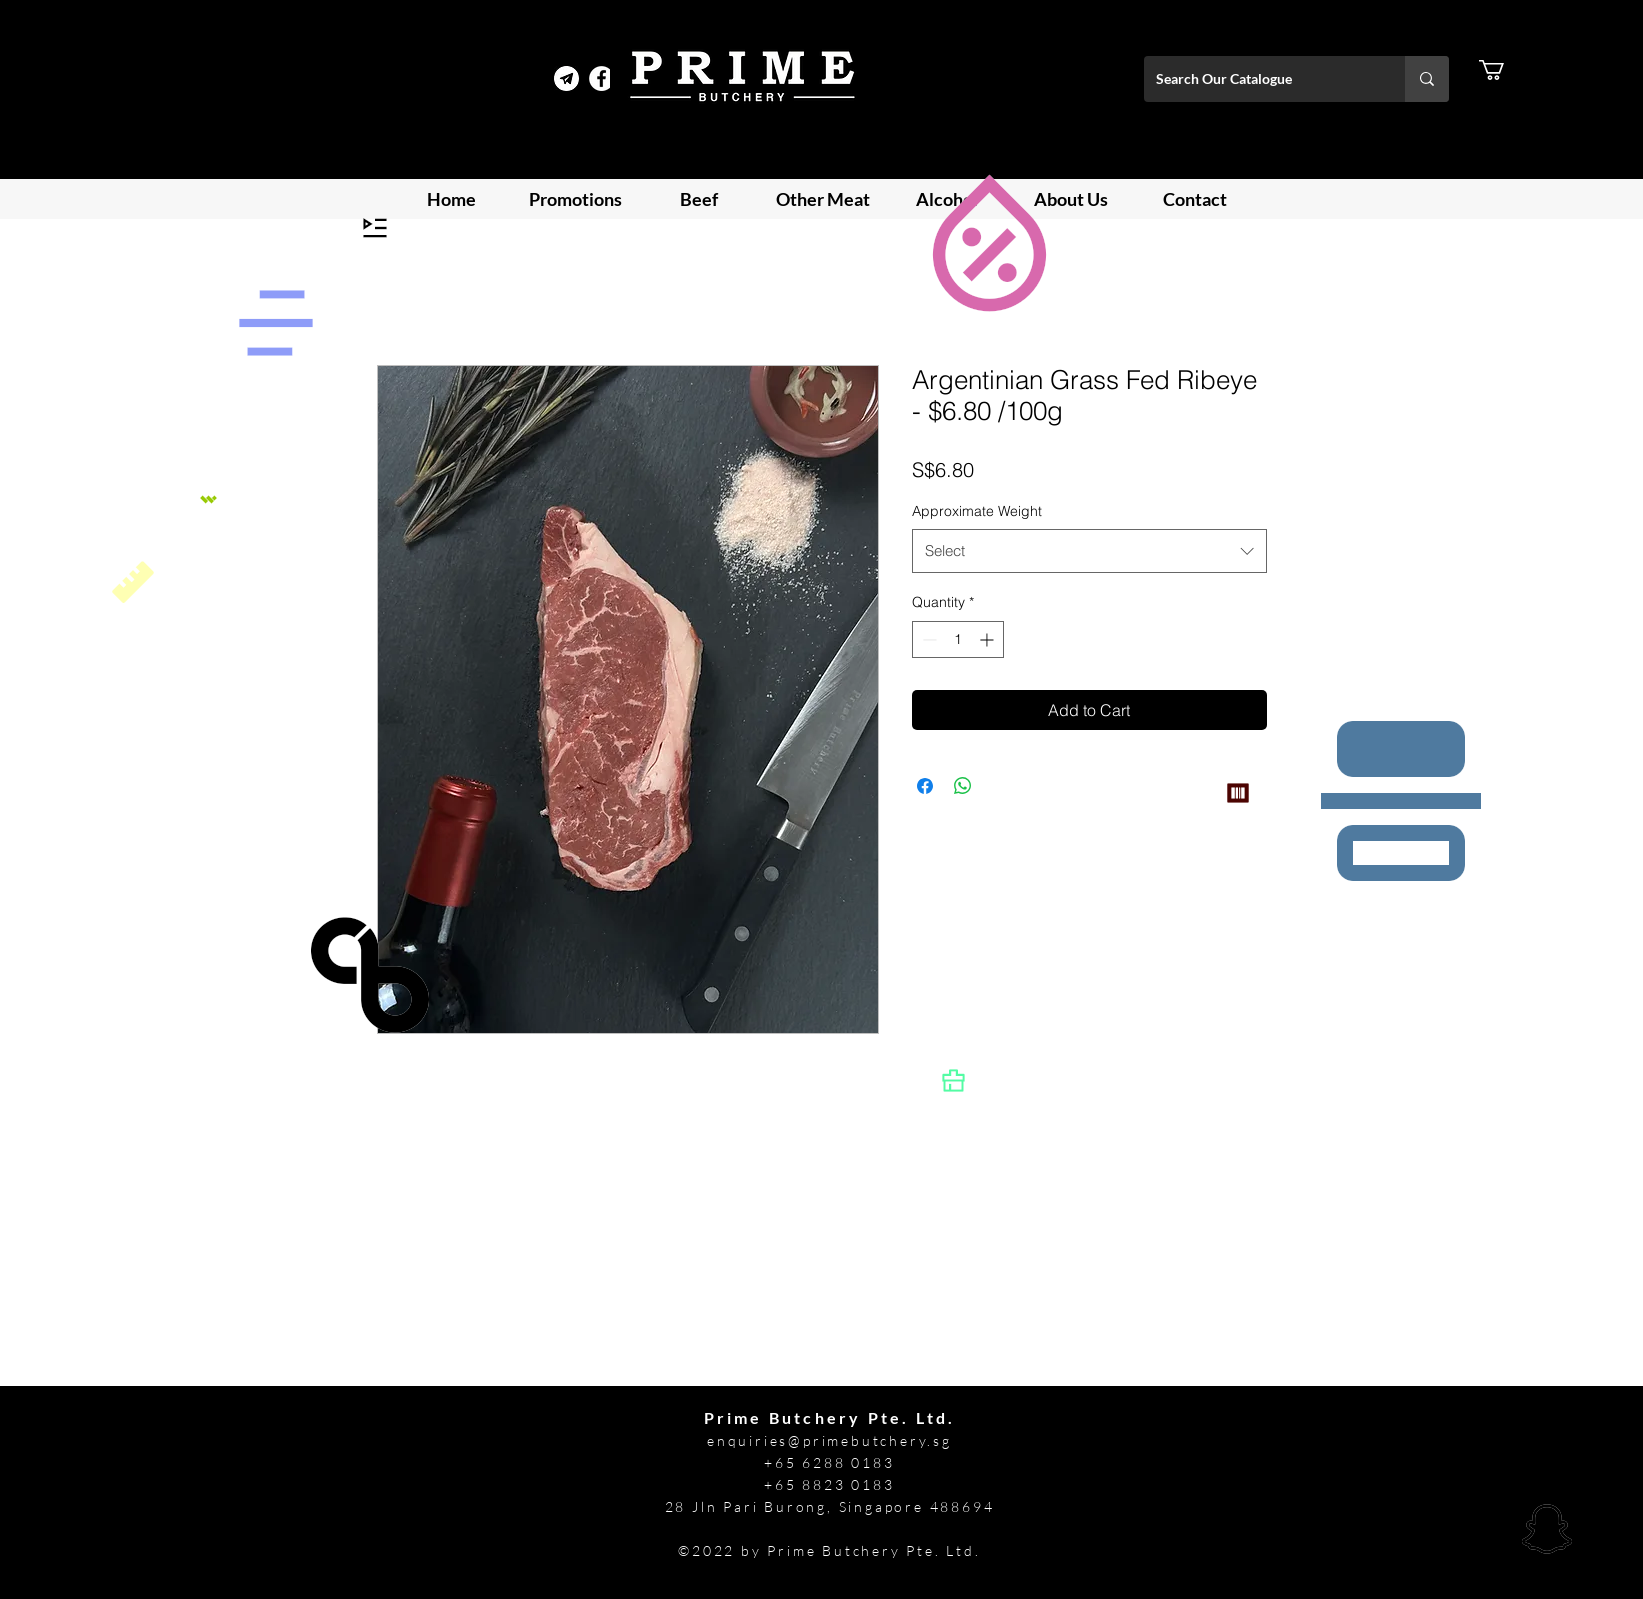 The height and width of the screenshot is (1599, 1643). Describe the element at coordinates (989, 248) in the screenshot. I see `view current humidity level` at that location.